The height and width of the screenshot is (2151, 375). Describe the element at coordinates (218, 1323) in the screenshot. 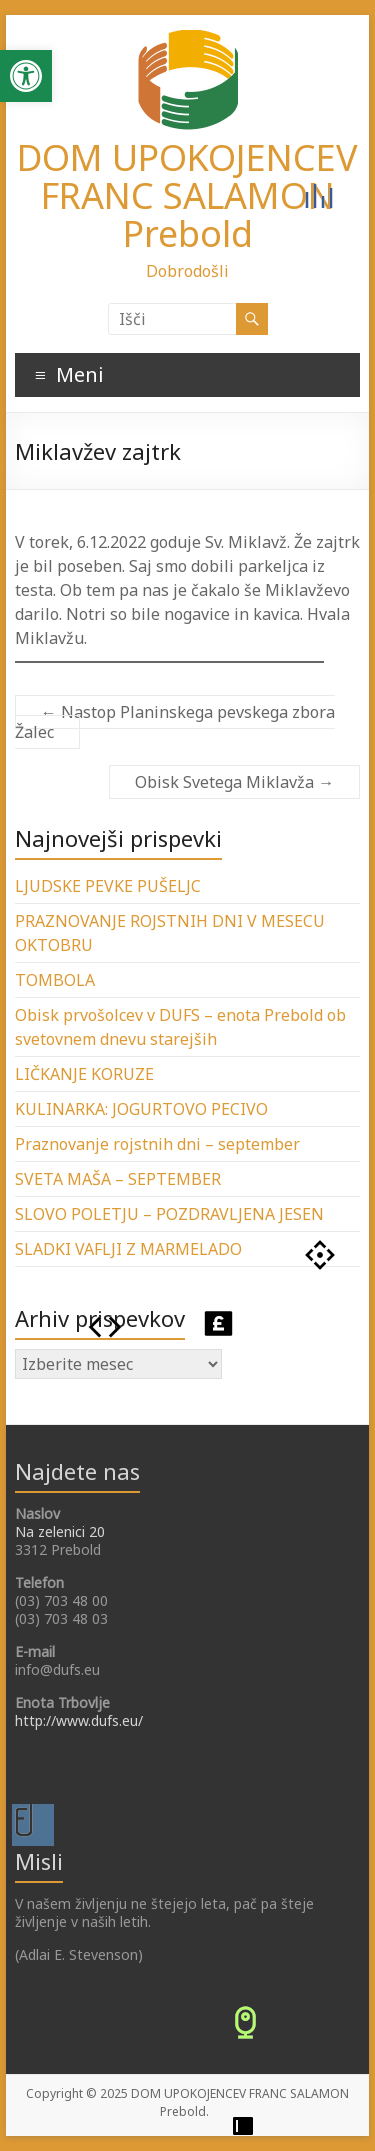

I see `access British pound currency settings` at that location.